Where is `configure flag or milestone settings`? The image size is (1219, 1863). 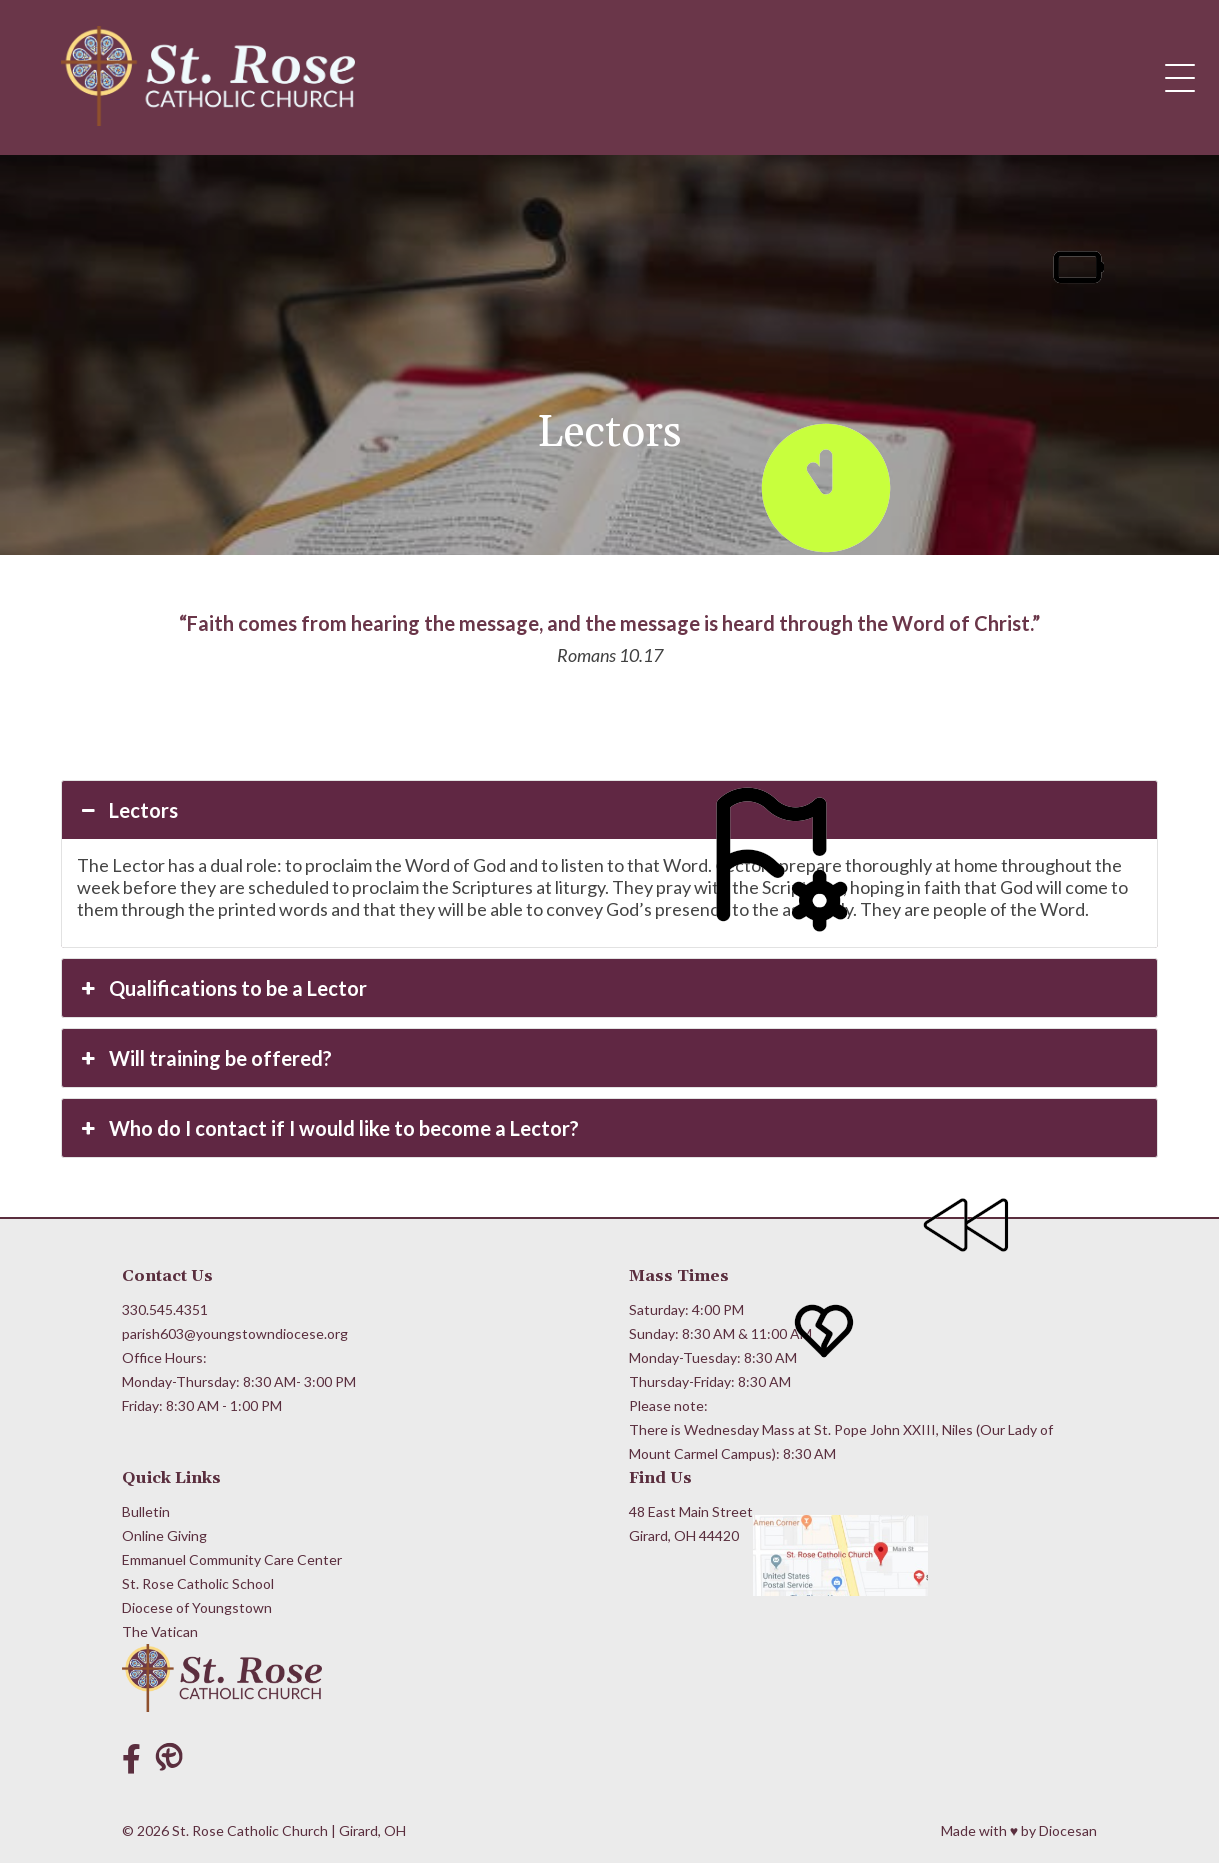
configure flag or milestone settings is located at coordinates (771, 852).